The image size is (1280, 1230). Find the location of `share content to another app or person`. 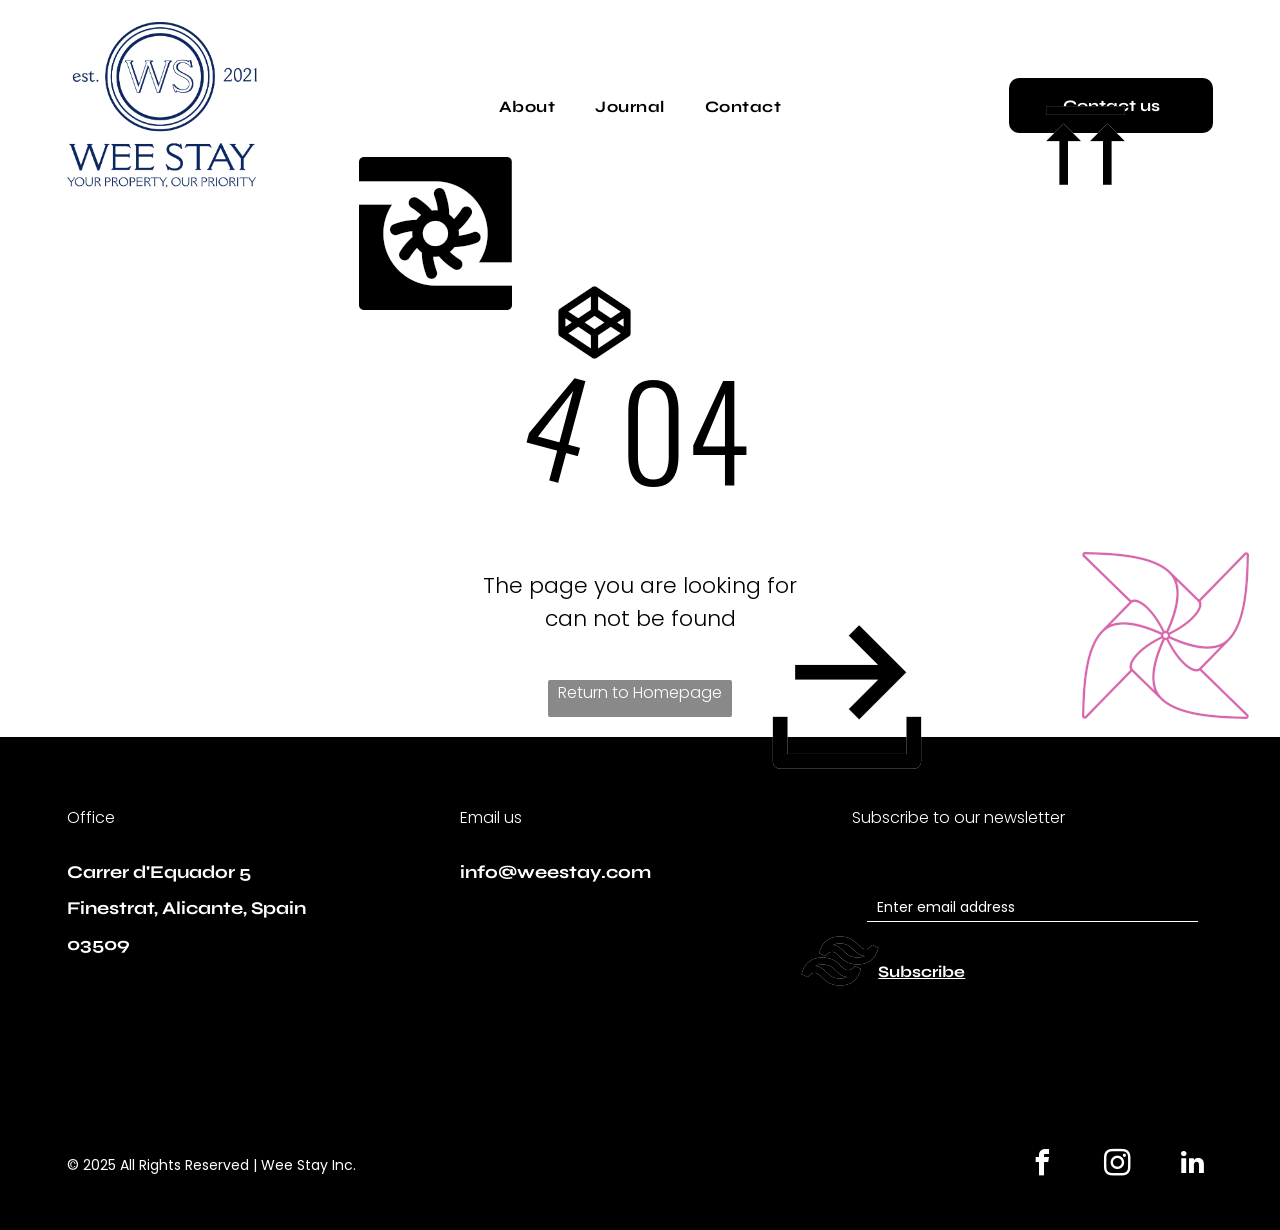

share content to another app or person is located at coordinates (847, 702).